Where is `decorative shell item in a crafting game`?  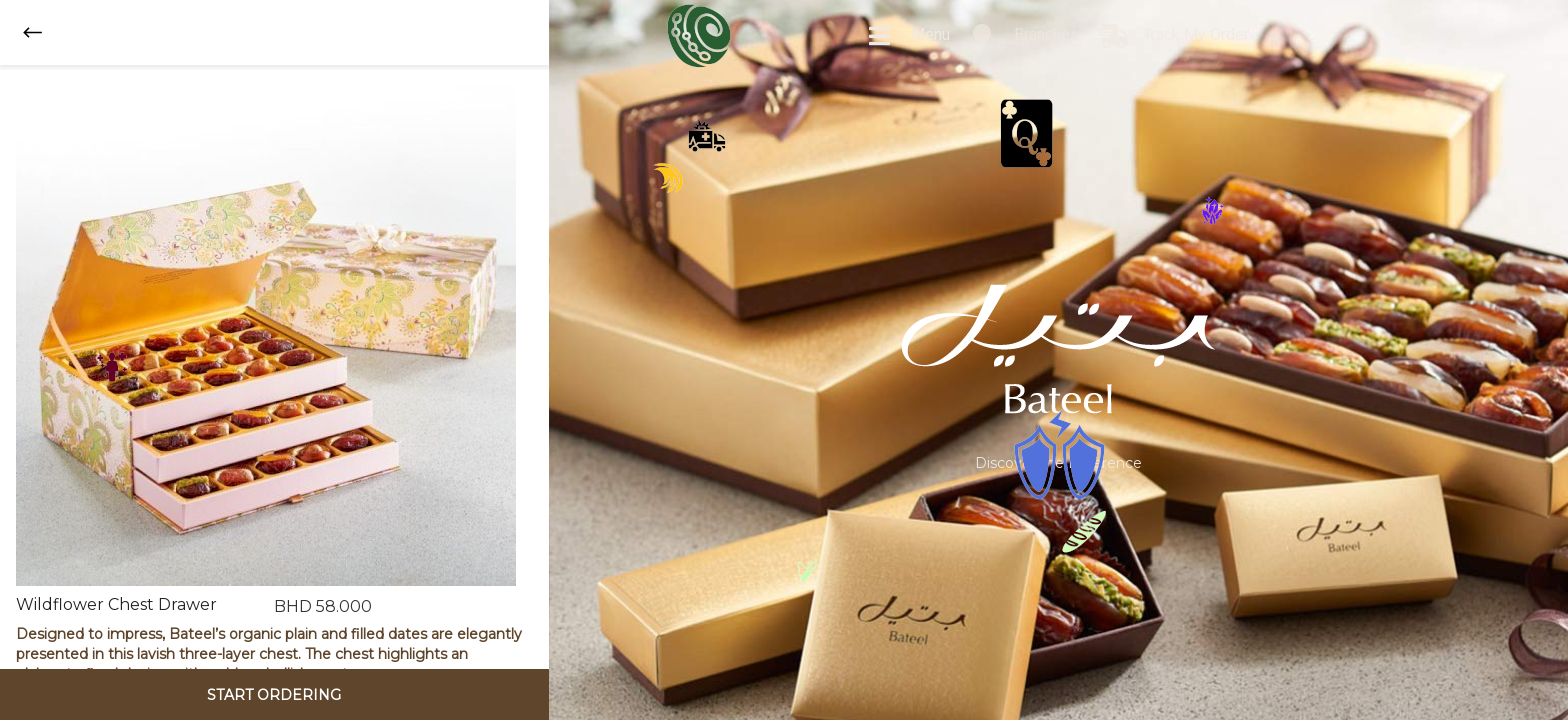 decorative shell item in a crafting game is located at coordinates (699, 36).